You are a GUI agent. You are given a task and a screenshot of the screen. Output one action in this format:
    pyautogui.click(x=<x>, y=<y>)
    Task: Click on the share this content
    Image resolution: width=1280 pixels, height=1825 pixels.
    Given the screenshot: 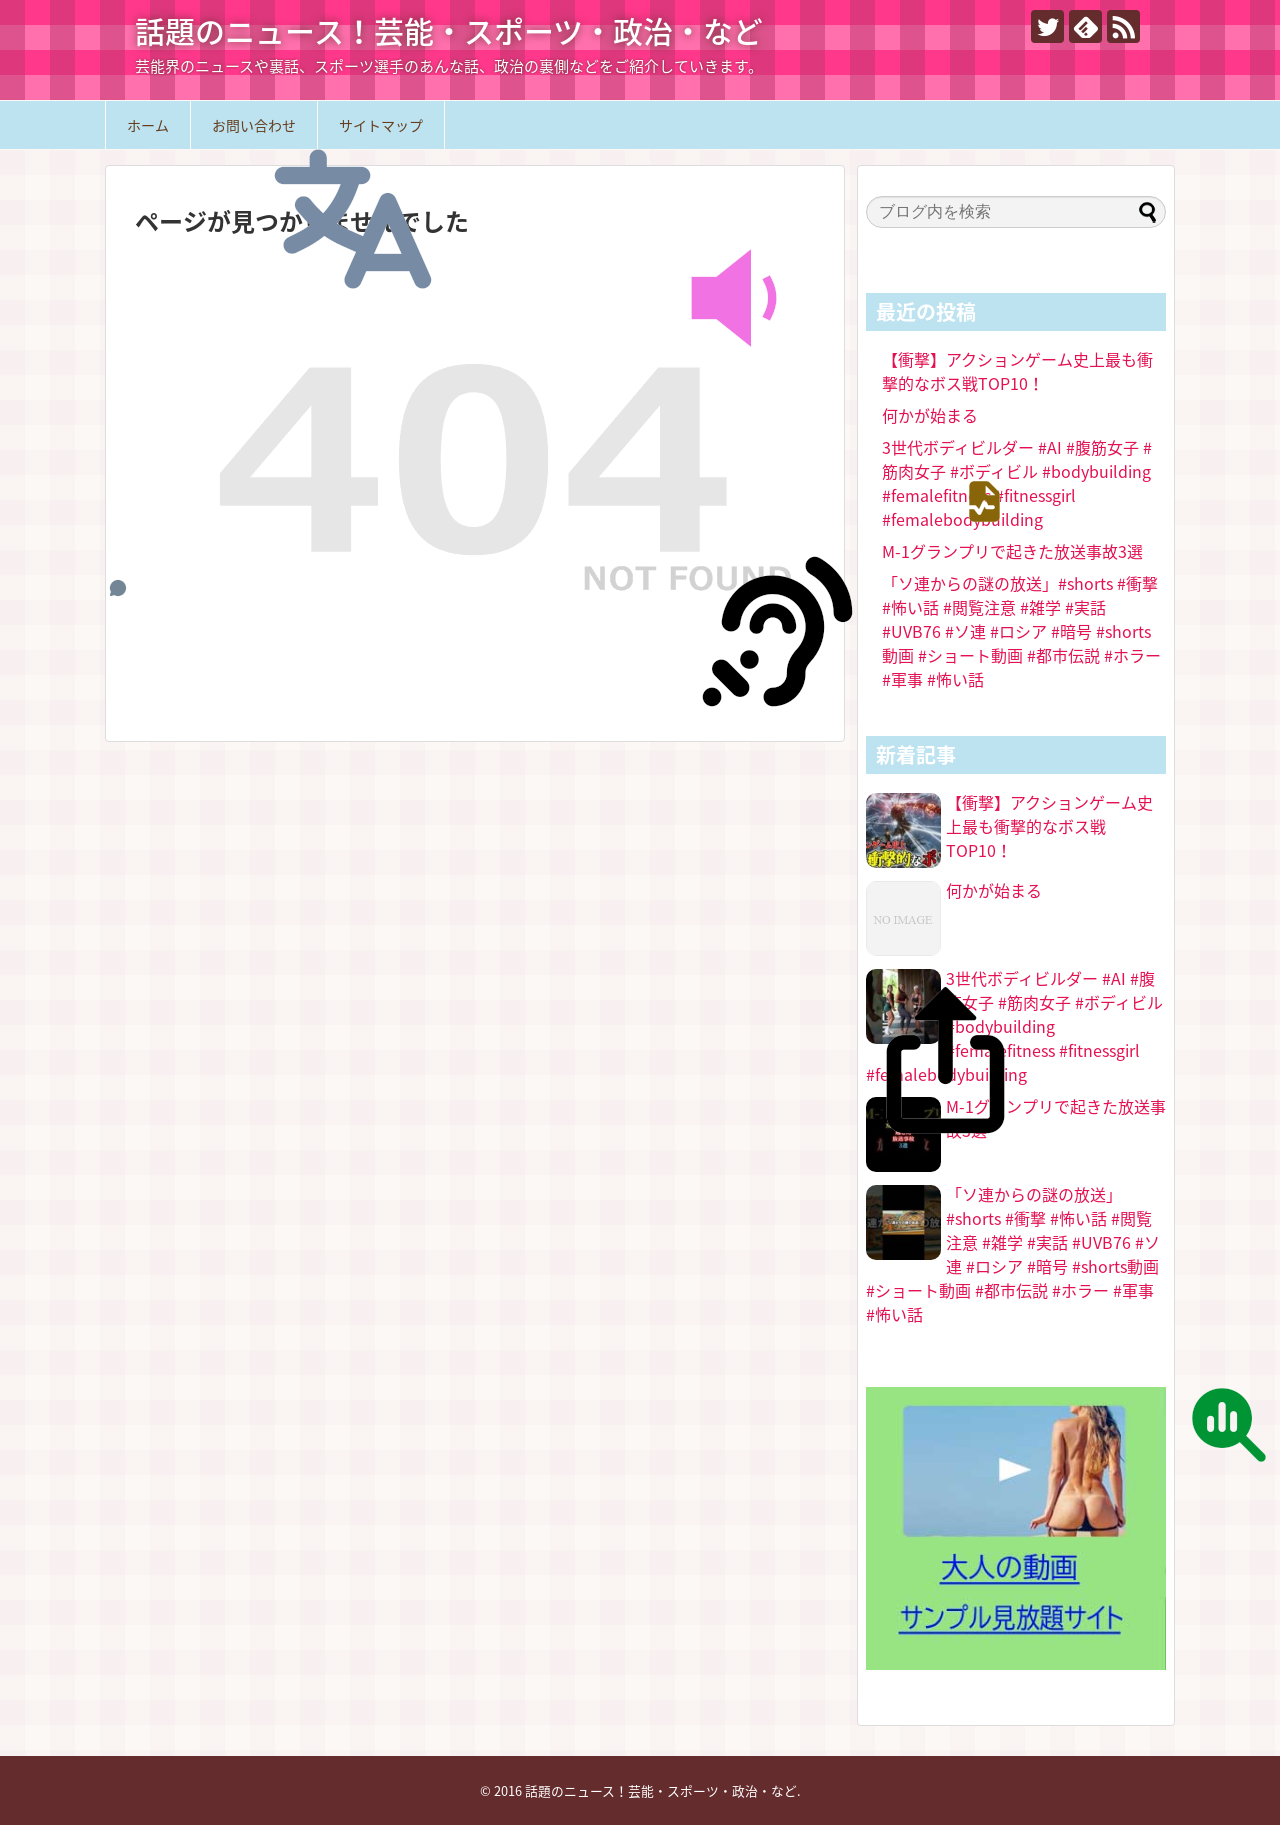 What is the action you would take?
    pyautogui.click(x=945, y=1064)
    